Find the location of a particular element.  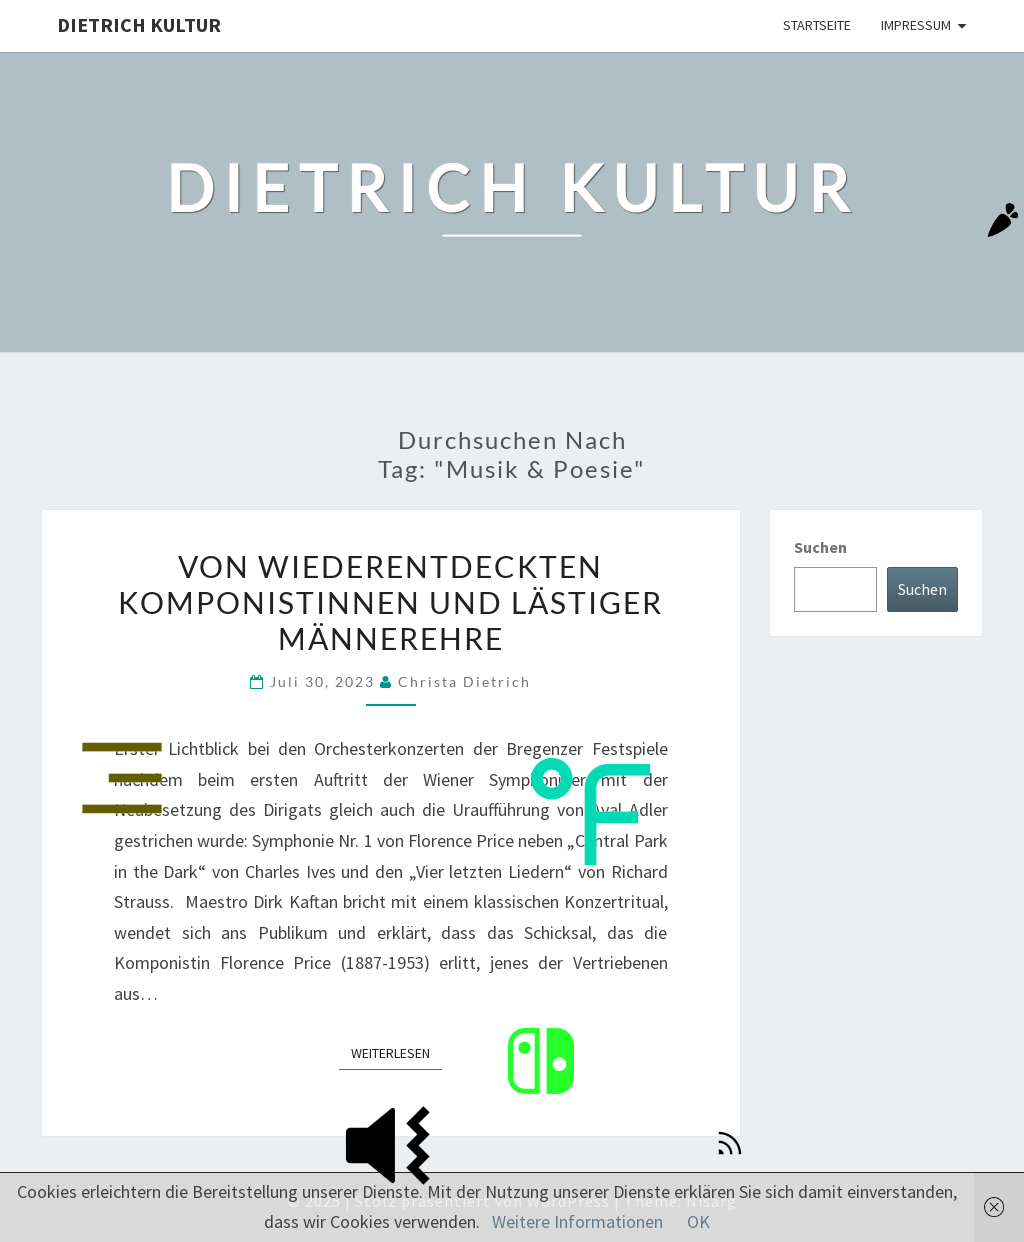

subscribe to RSS feed is located at coordinates (730, 1143).